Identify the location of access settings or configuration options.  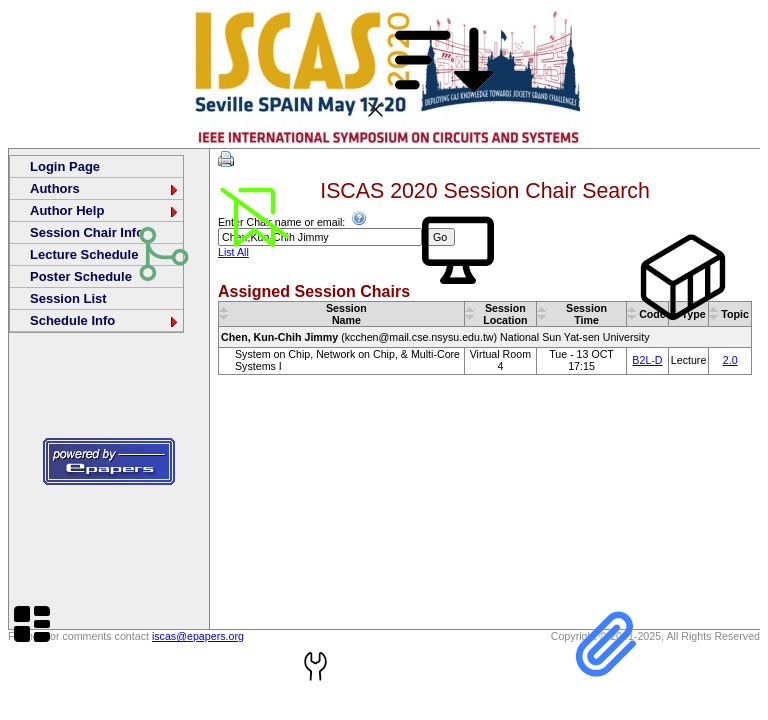
(315, 666).